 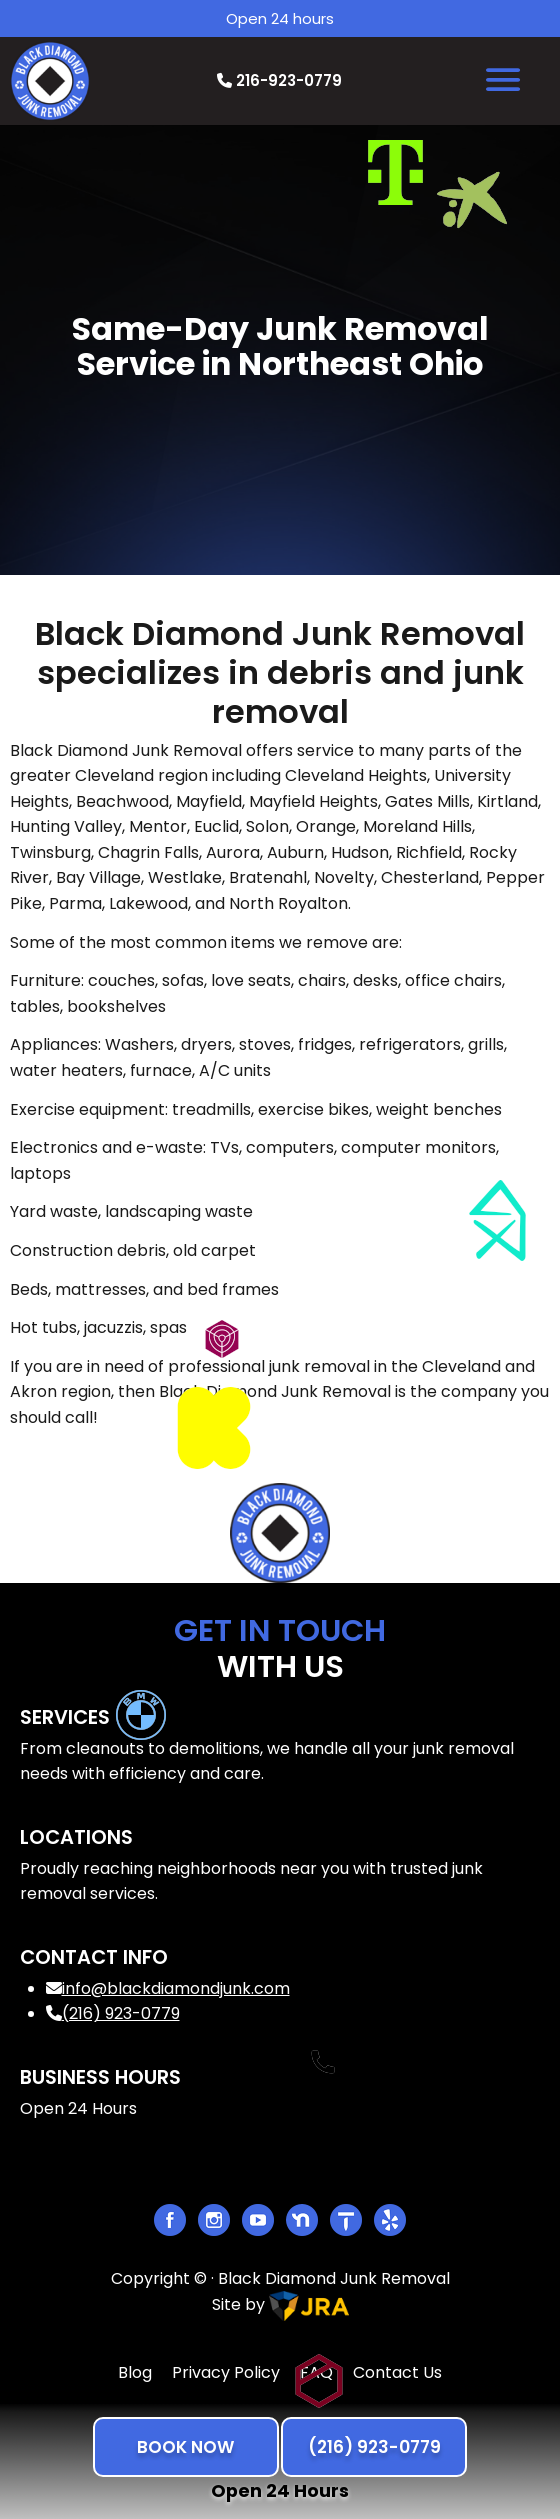 I want to click on open Kickstarter app, so click(x=214, y=1428).